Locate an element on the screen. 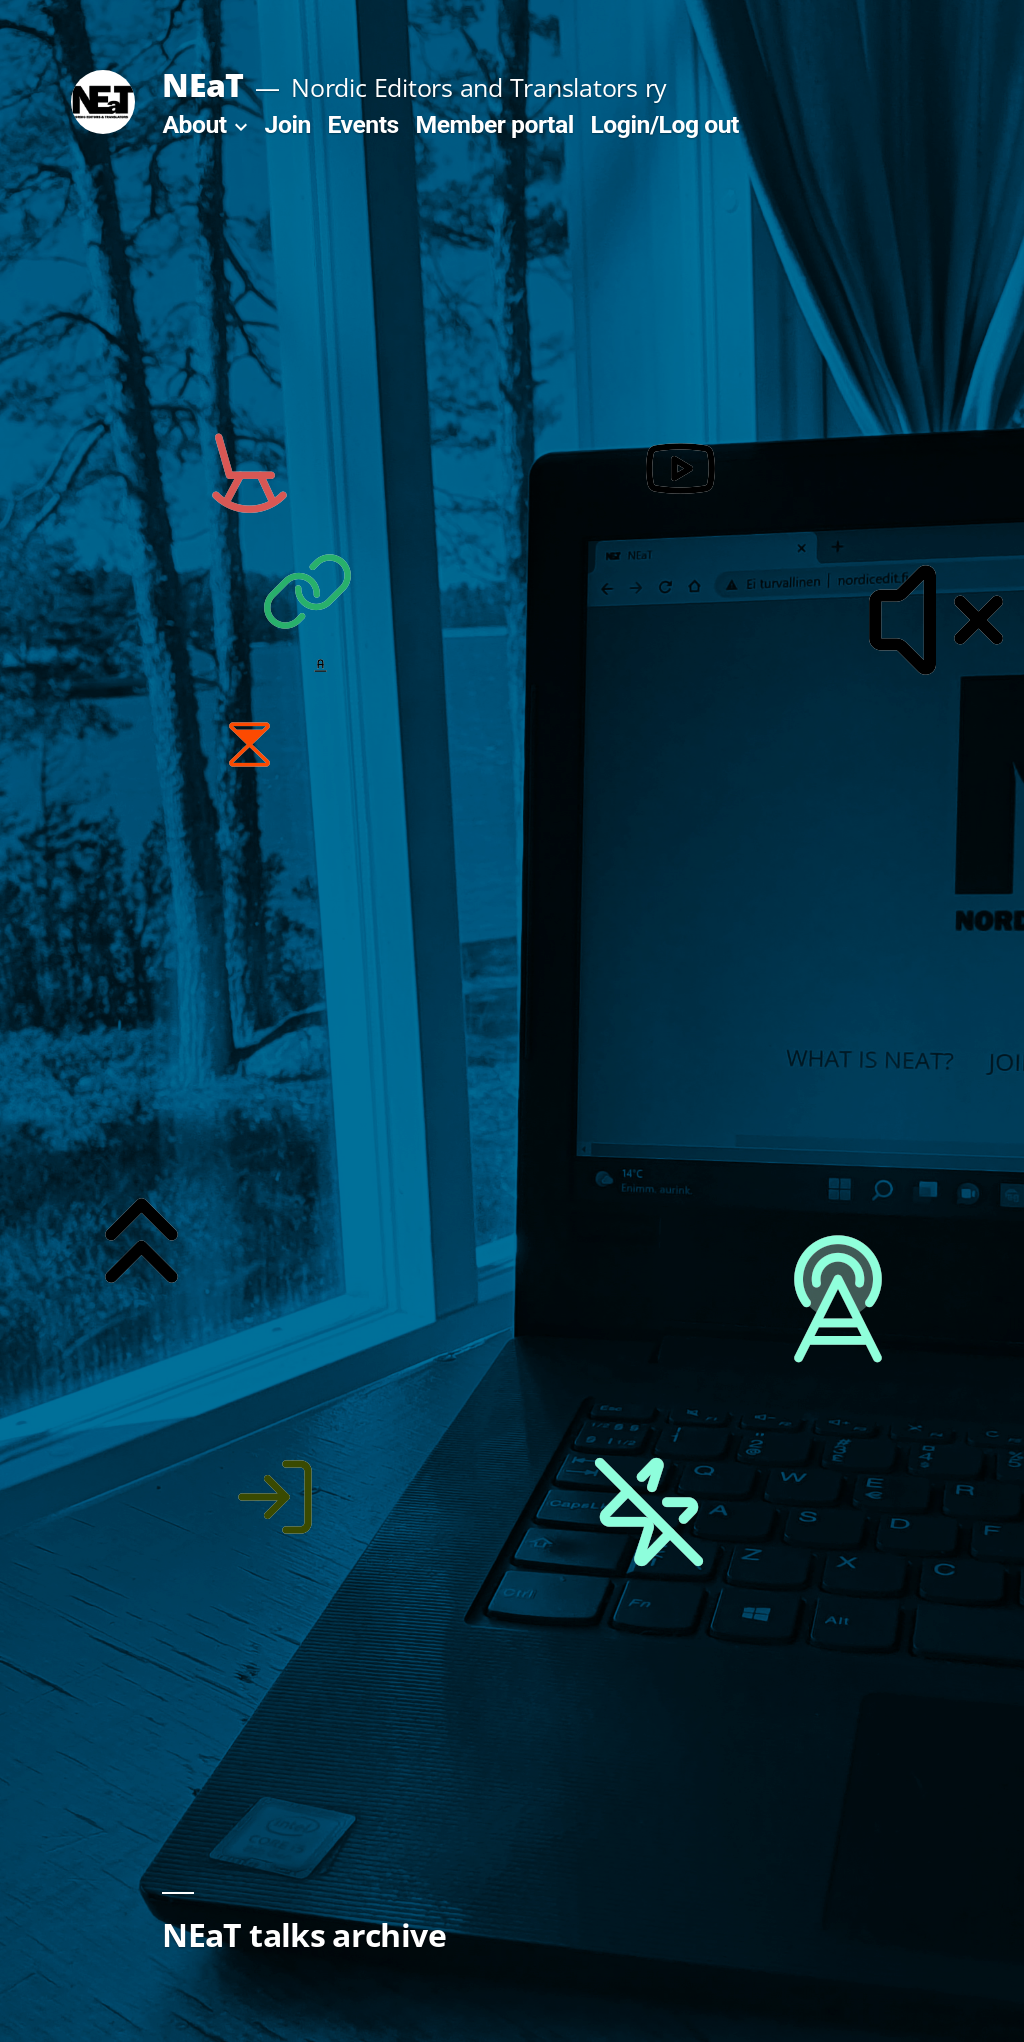  scroll to top of page is located at coordinates (141, 1240).